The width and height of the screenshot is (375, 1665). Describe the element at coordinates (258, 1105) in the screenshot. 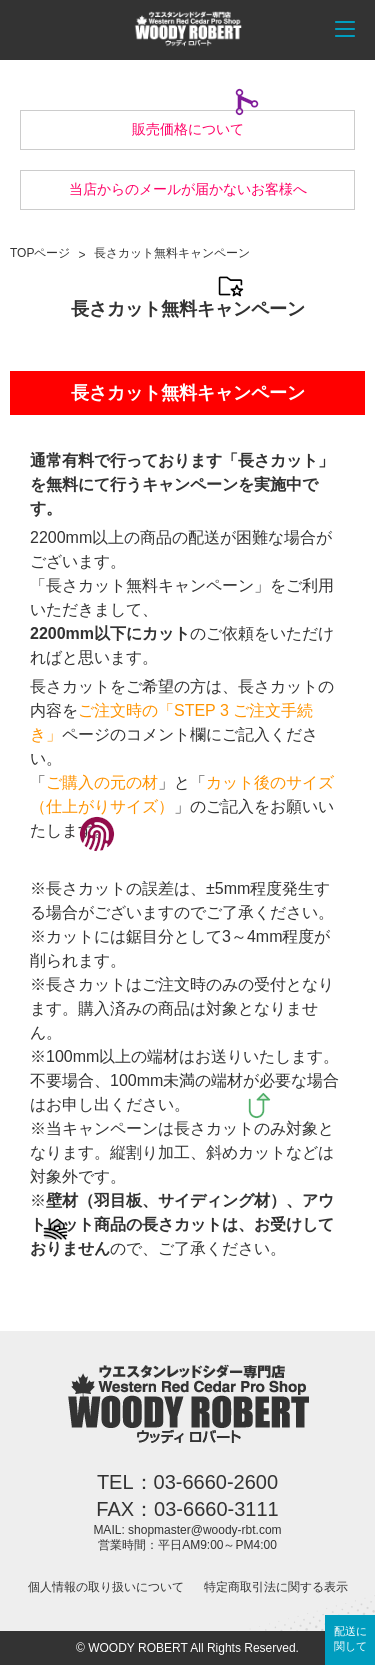

I see `redo or repeat the last action` at that location.